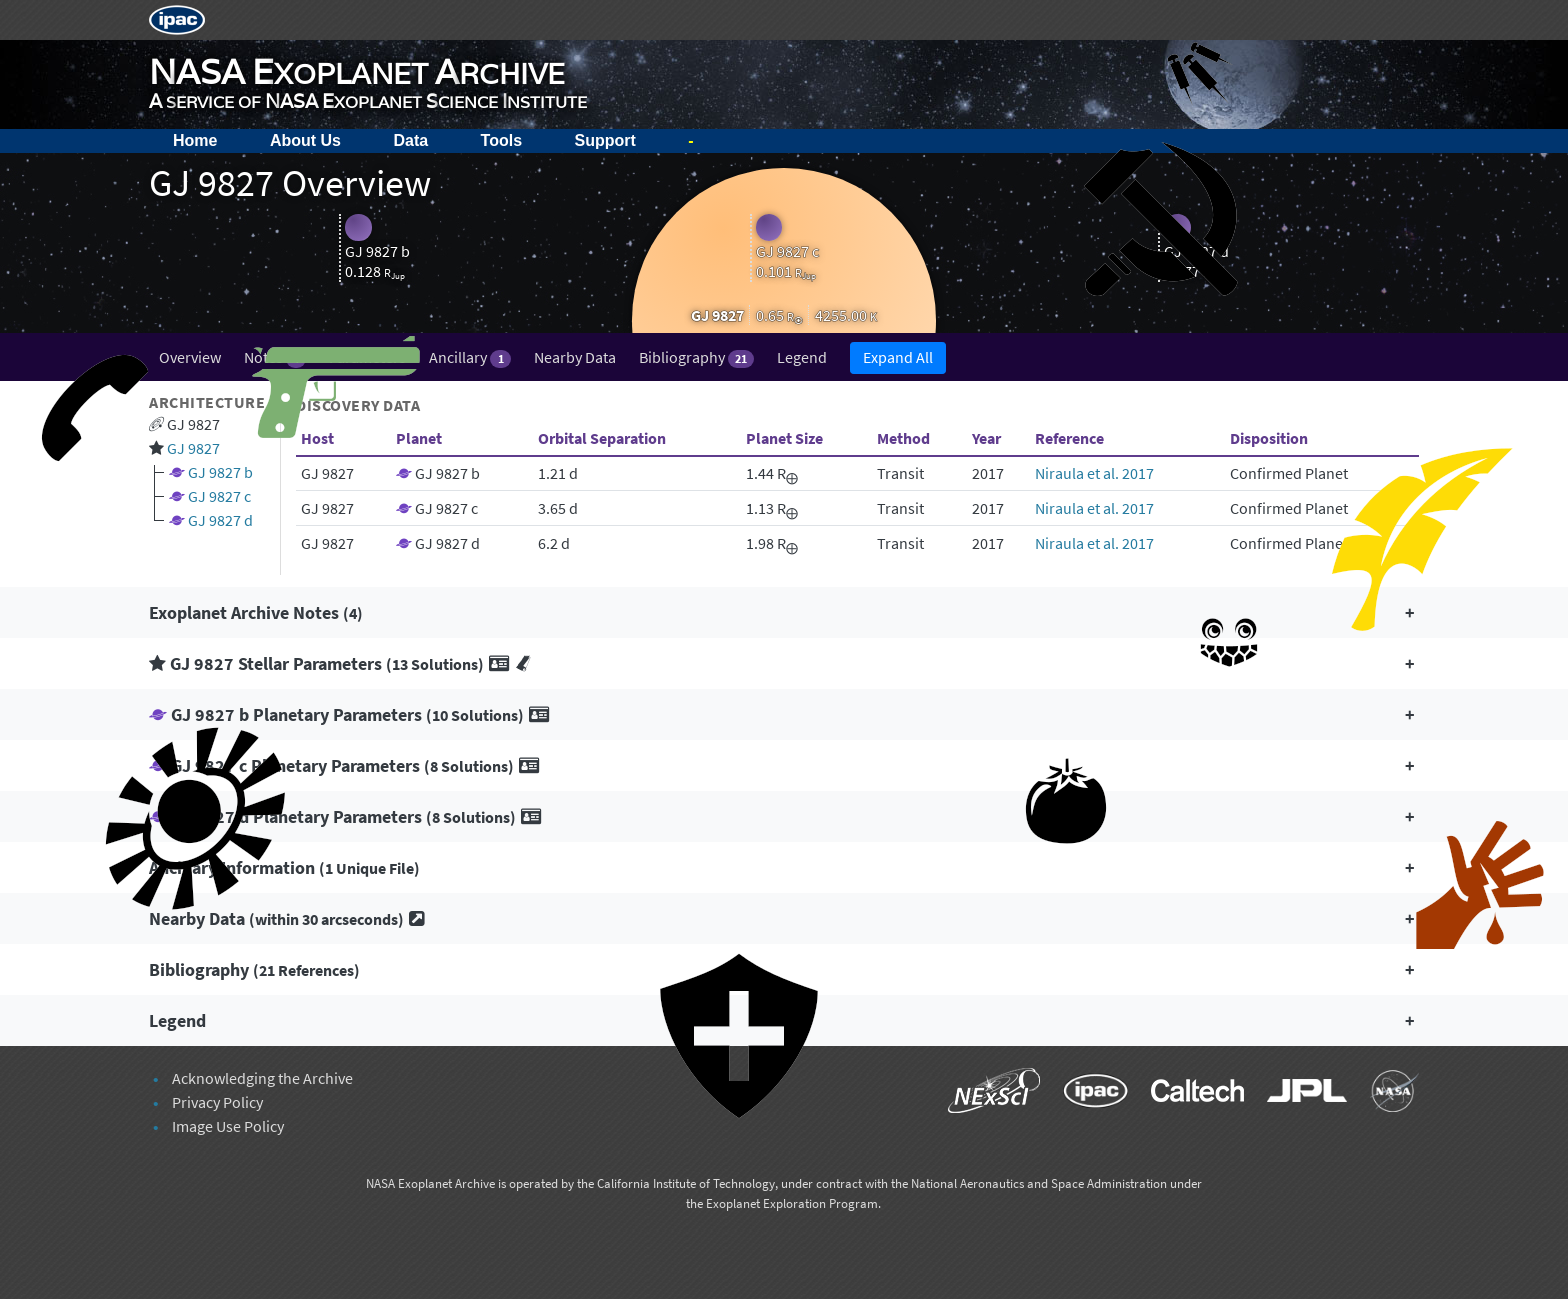 The width and height of the screenshot is (1568, 1299). What do you see at coordinates (1200, 74) in the screenshot?
I see `indicates acupuncture or needle-based treatment` at bounding box center [1200, 74].